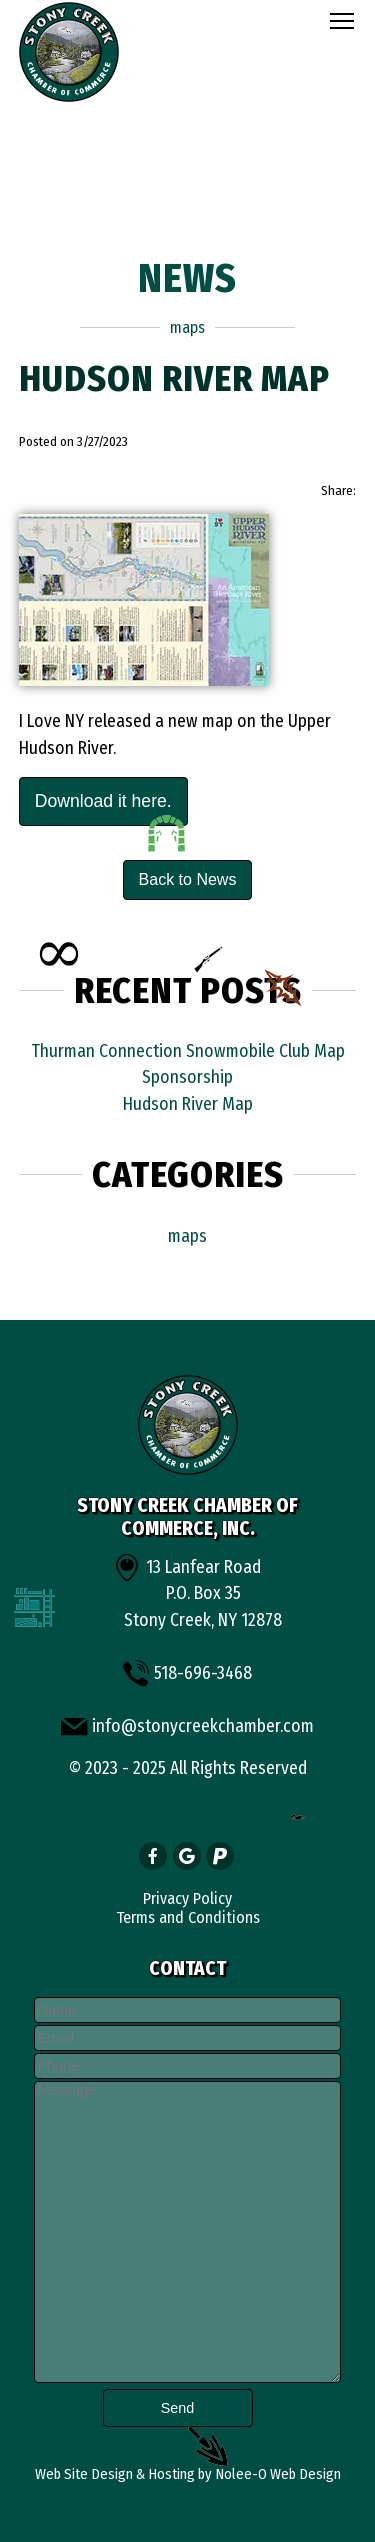 This screenshot has width=375, height=2542. Describe the element at coordinates (166, 833) in the screenshot. I see `enter a dungeon or underground level` at that location.